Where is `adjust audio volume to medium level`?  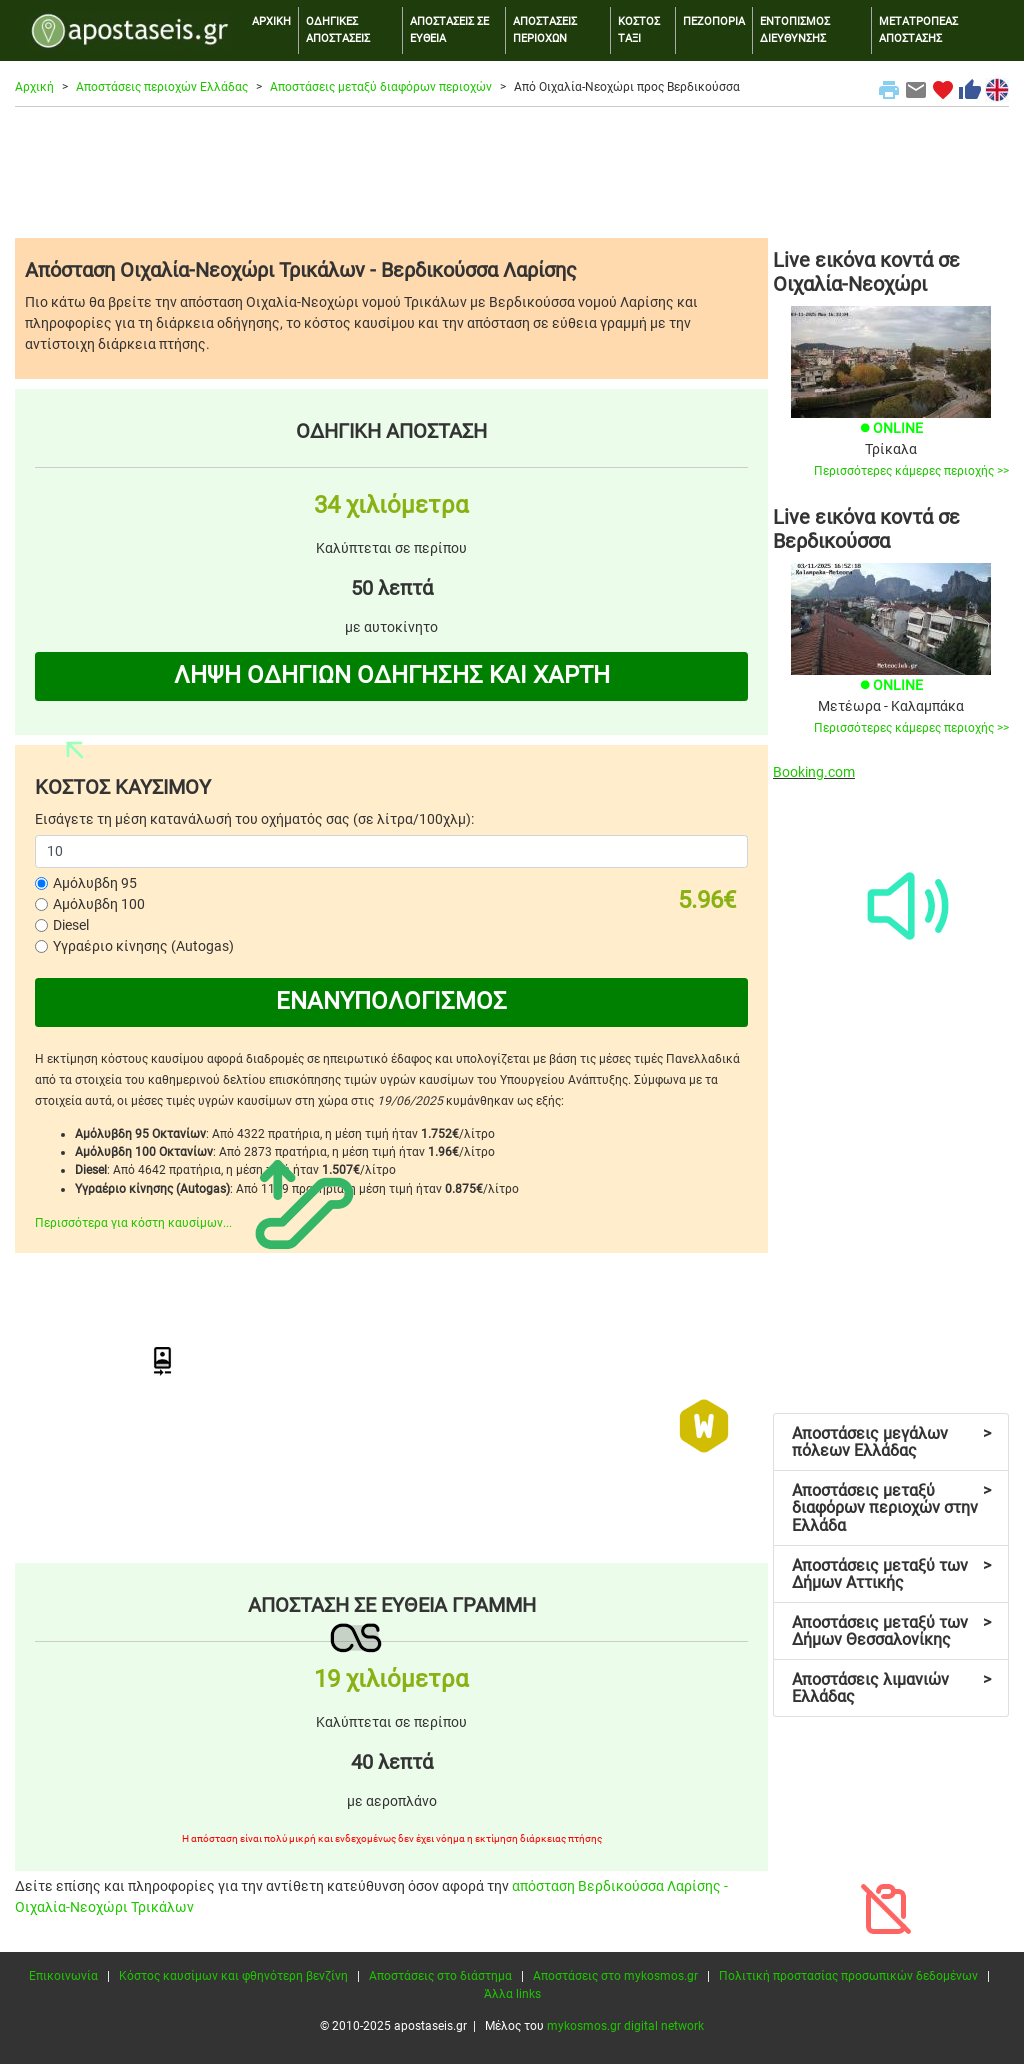 adjust audio volume to medium level is located at coordinates (908, 906).